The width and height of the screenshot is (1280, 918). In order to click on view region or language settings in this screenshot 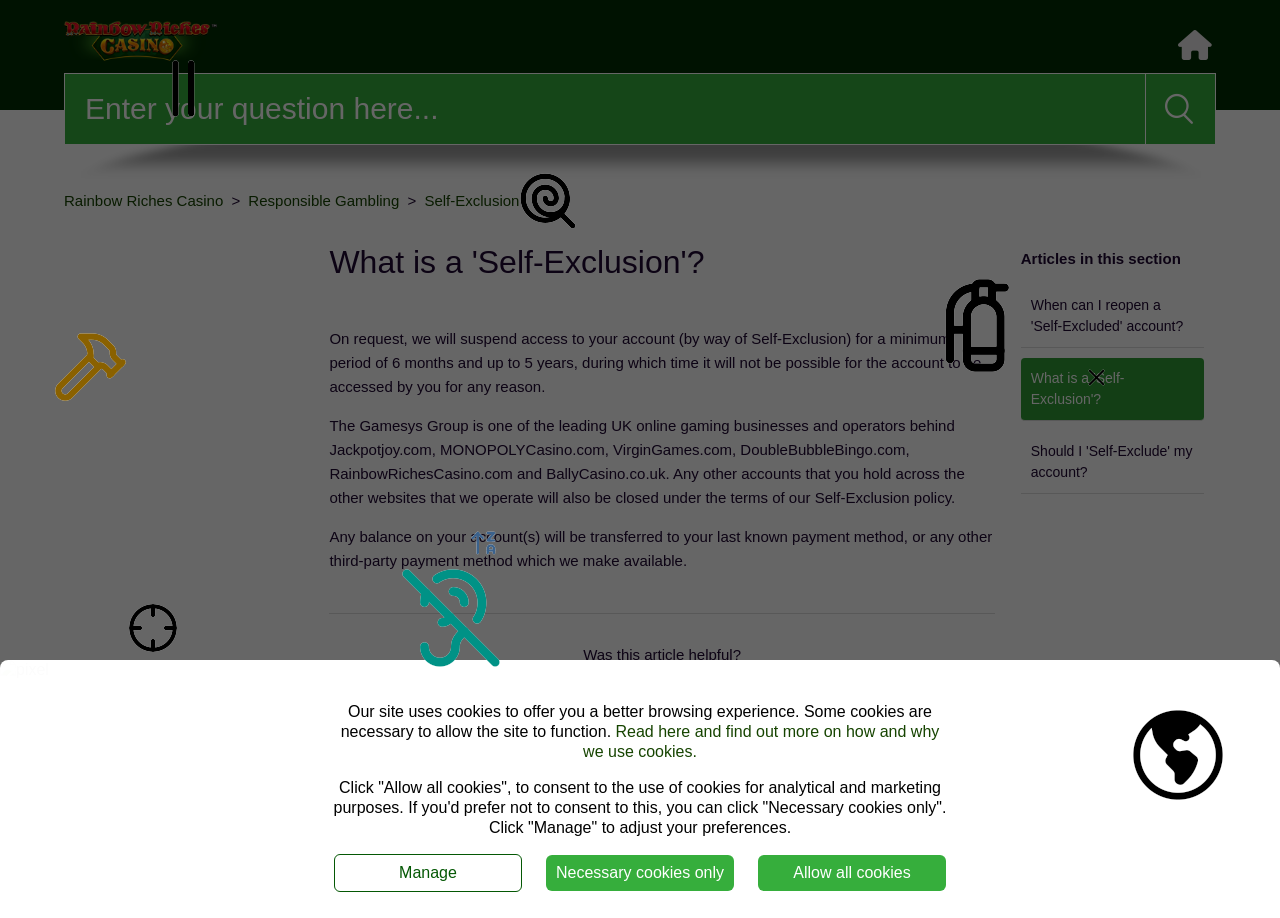, I will do `click(1178, 755)`.